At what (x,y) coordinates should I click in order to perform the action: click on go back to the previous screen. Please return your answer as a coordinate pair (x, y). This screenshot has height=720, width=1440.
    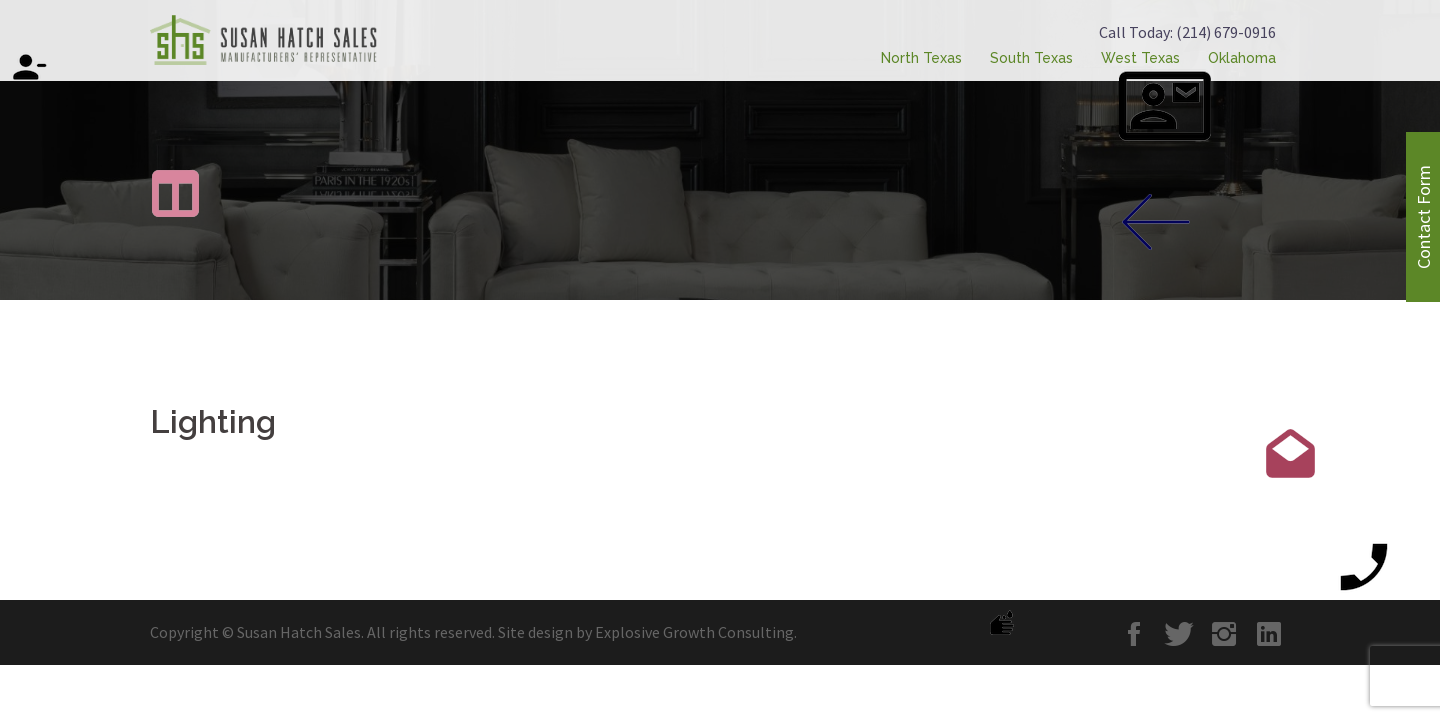
    Looking at the image, I should click on (1156, 222).